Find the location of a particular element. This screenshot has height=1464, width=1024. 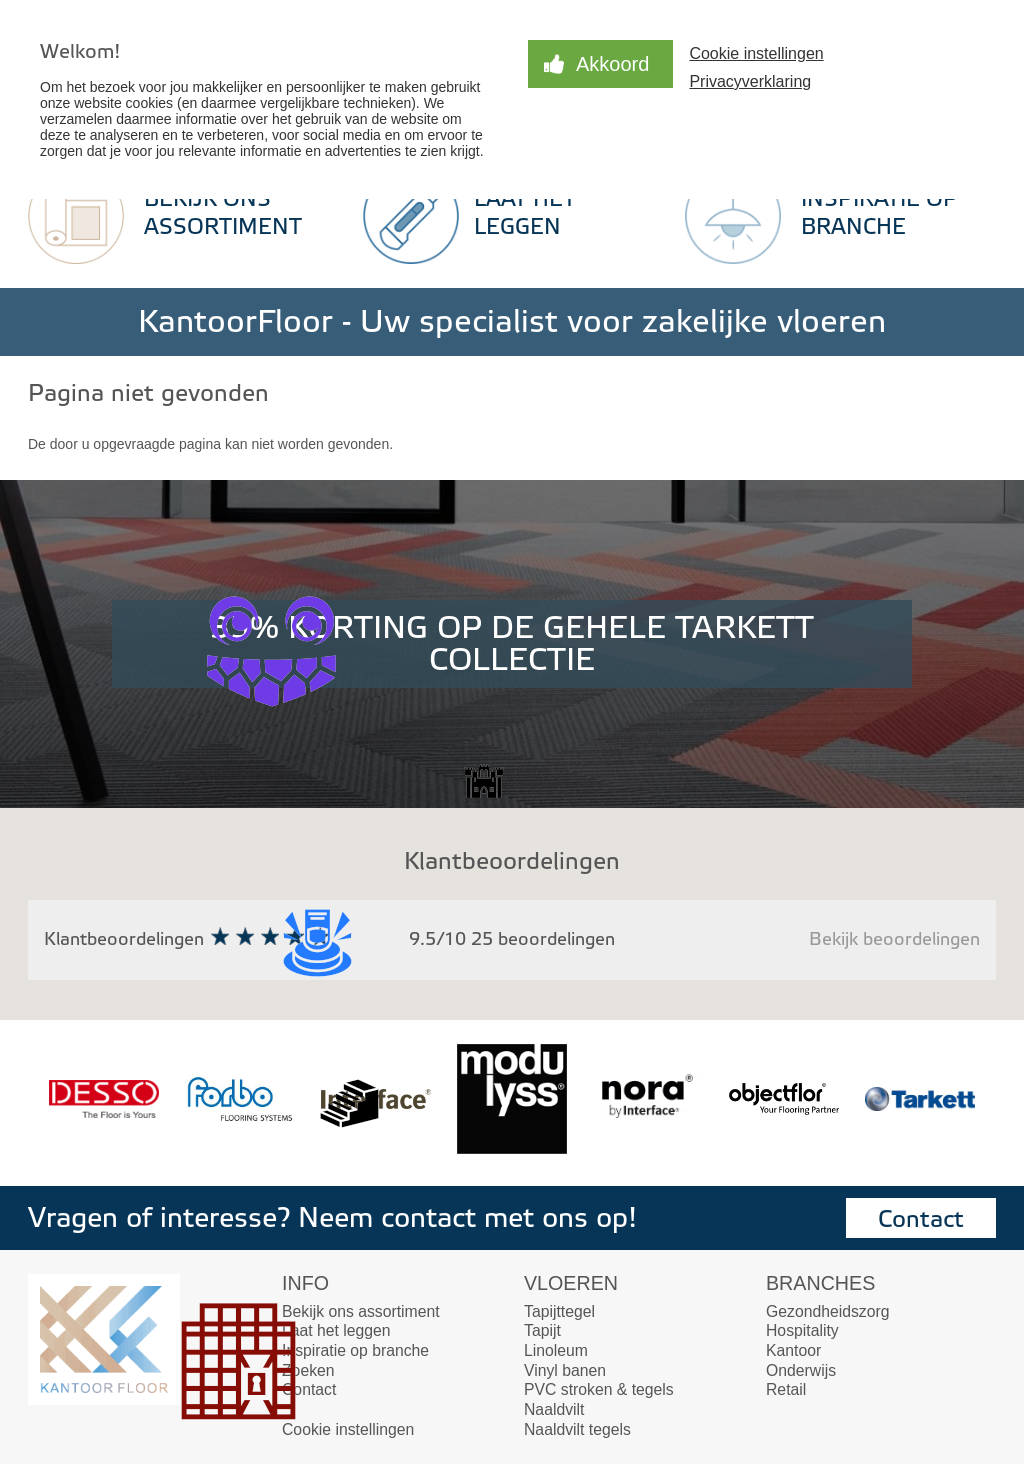

tap to confirm or activate is located at coordinates (317, 943).